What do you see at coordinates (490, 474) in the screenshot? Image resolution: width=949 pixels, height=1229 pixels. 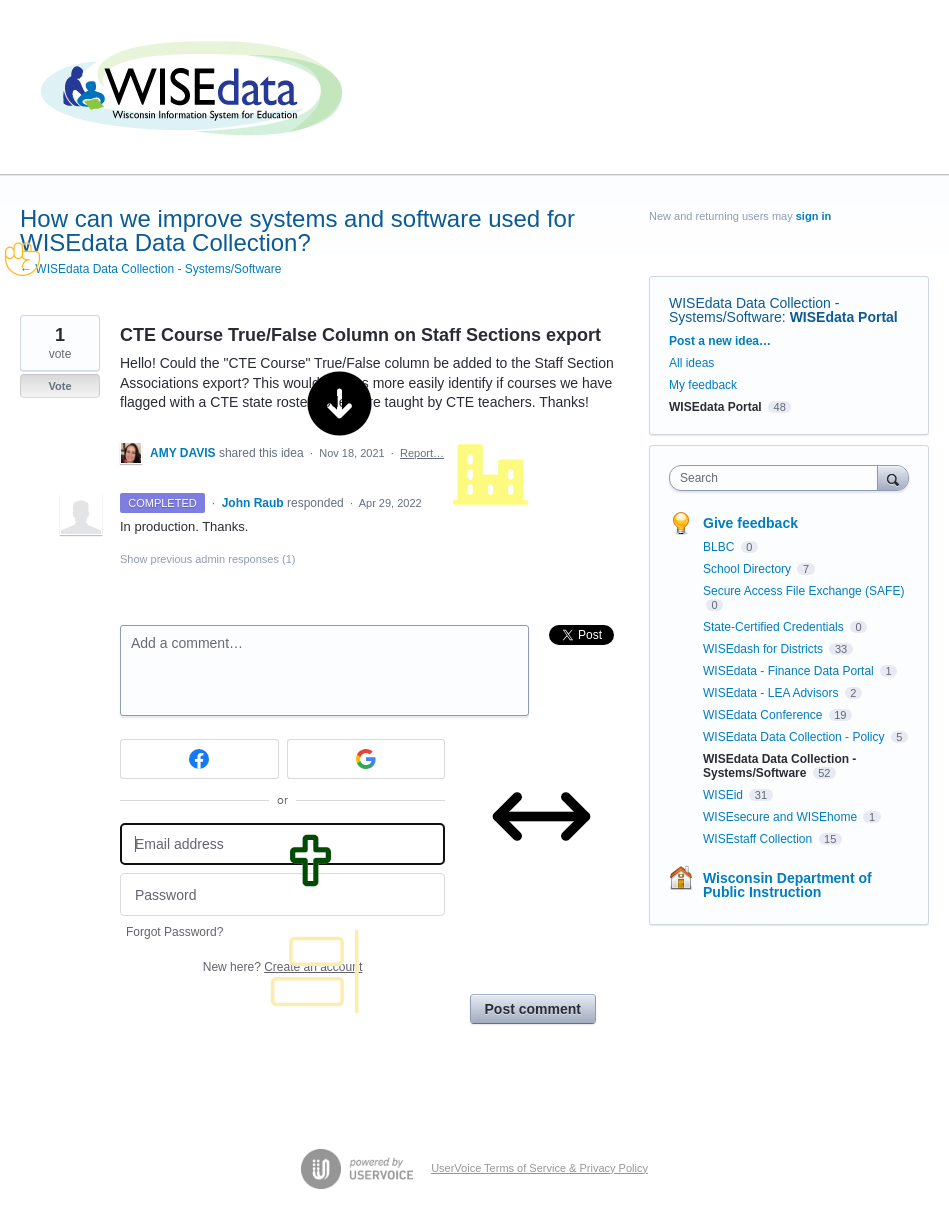 I see `view city or urban location` at bounding box center [490, 474].